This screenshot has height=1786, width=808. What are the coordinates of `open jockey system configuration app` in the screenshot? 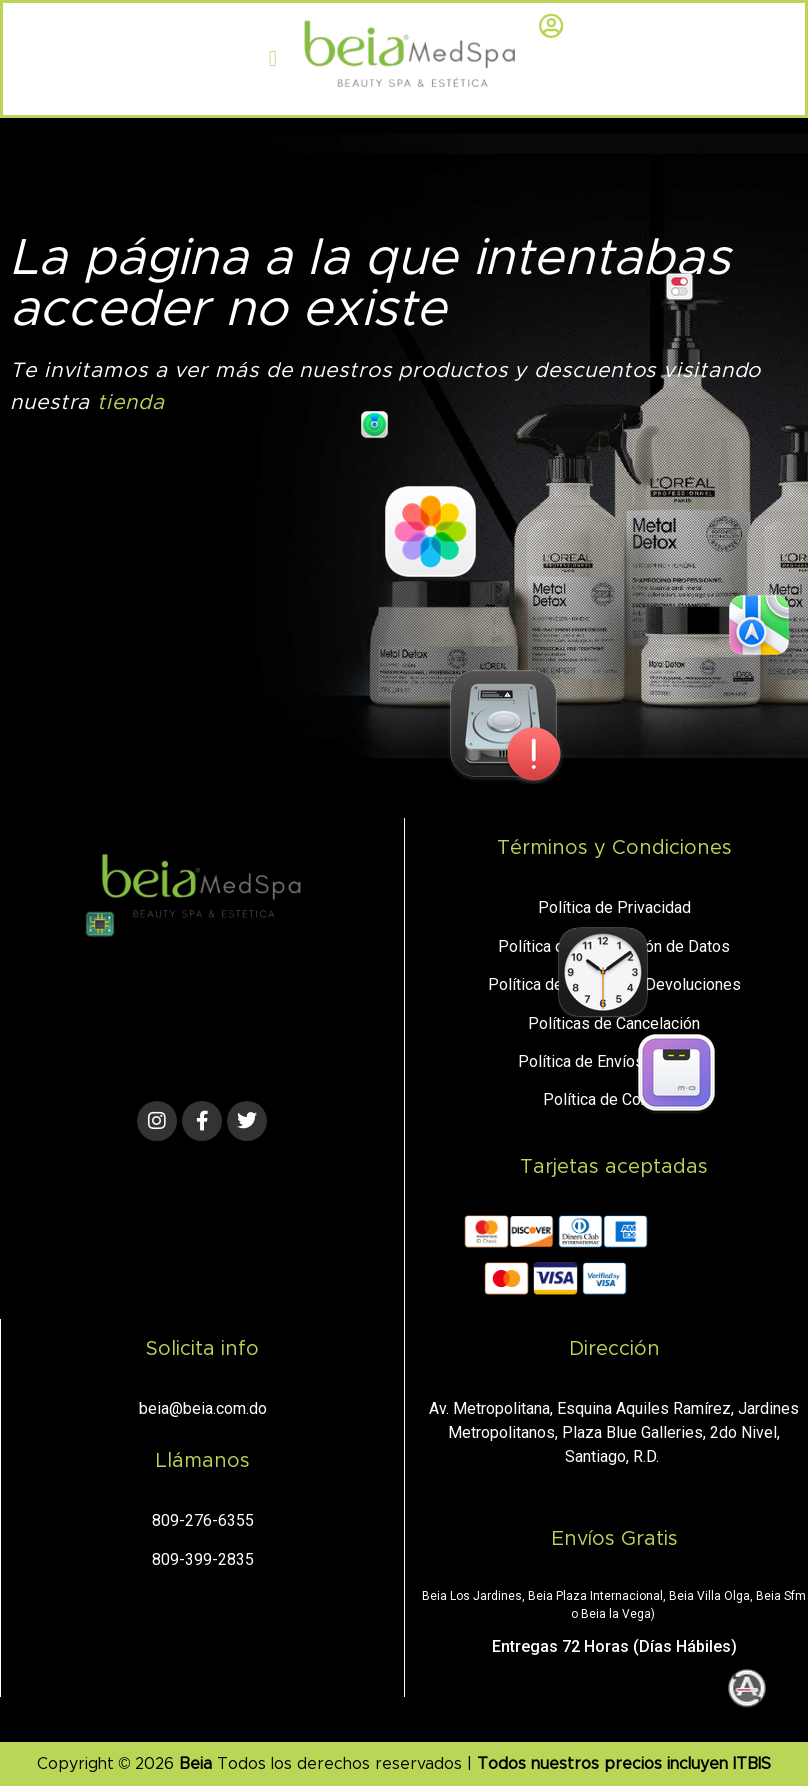 It's located at (100, 924).